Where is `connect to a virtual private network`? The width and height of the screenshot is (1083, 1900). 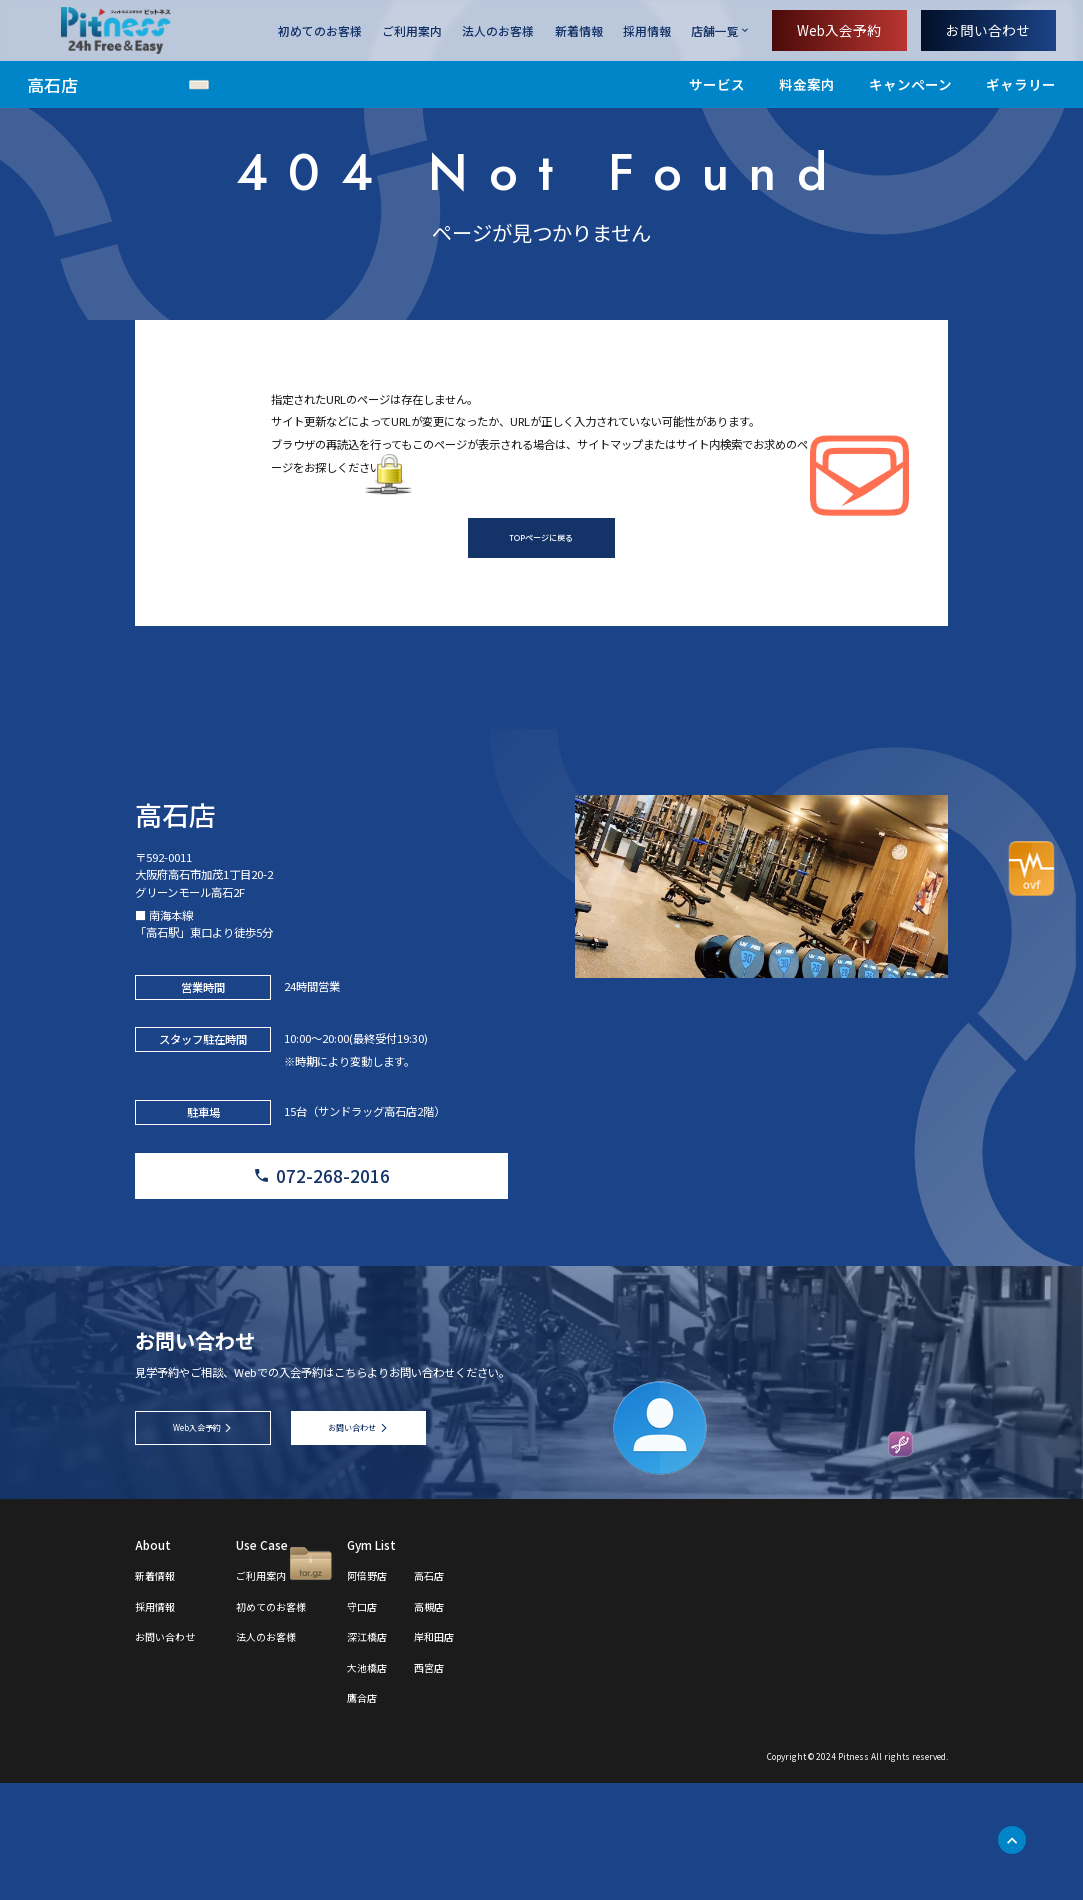 connect to a virtual private network is located at coordinates (389, 474).